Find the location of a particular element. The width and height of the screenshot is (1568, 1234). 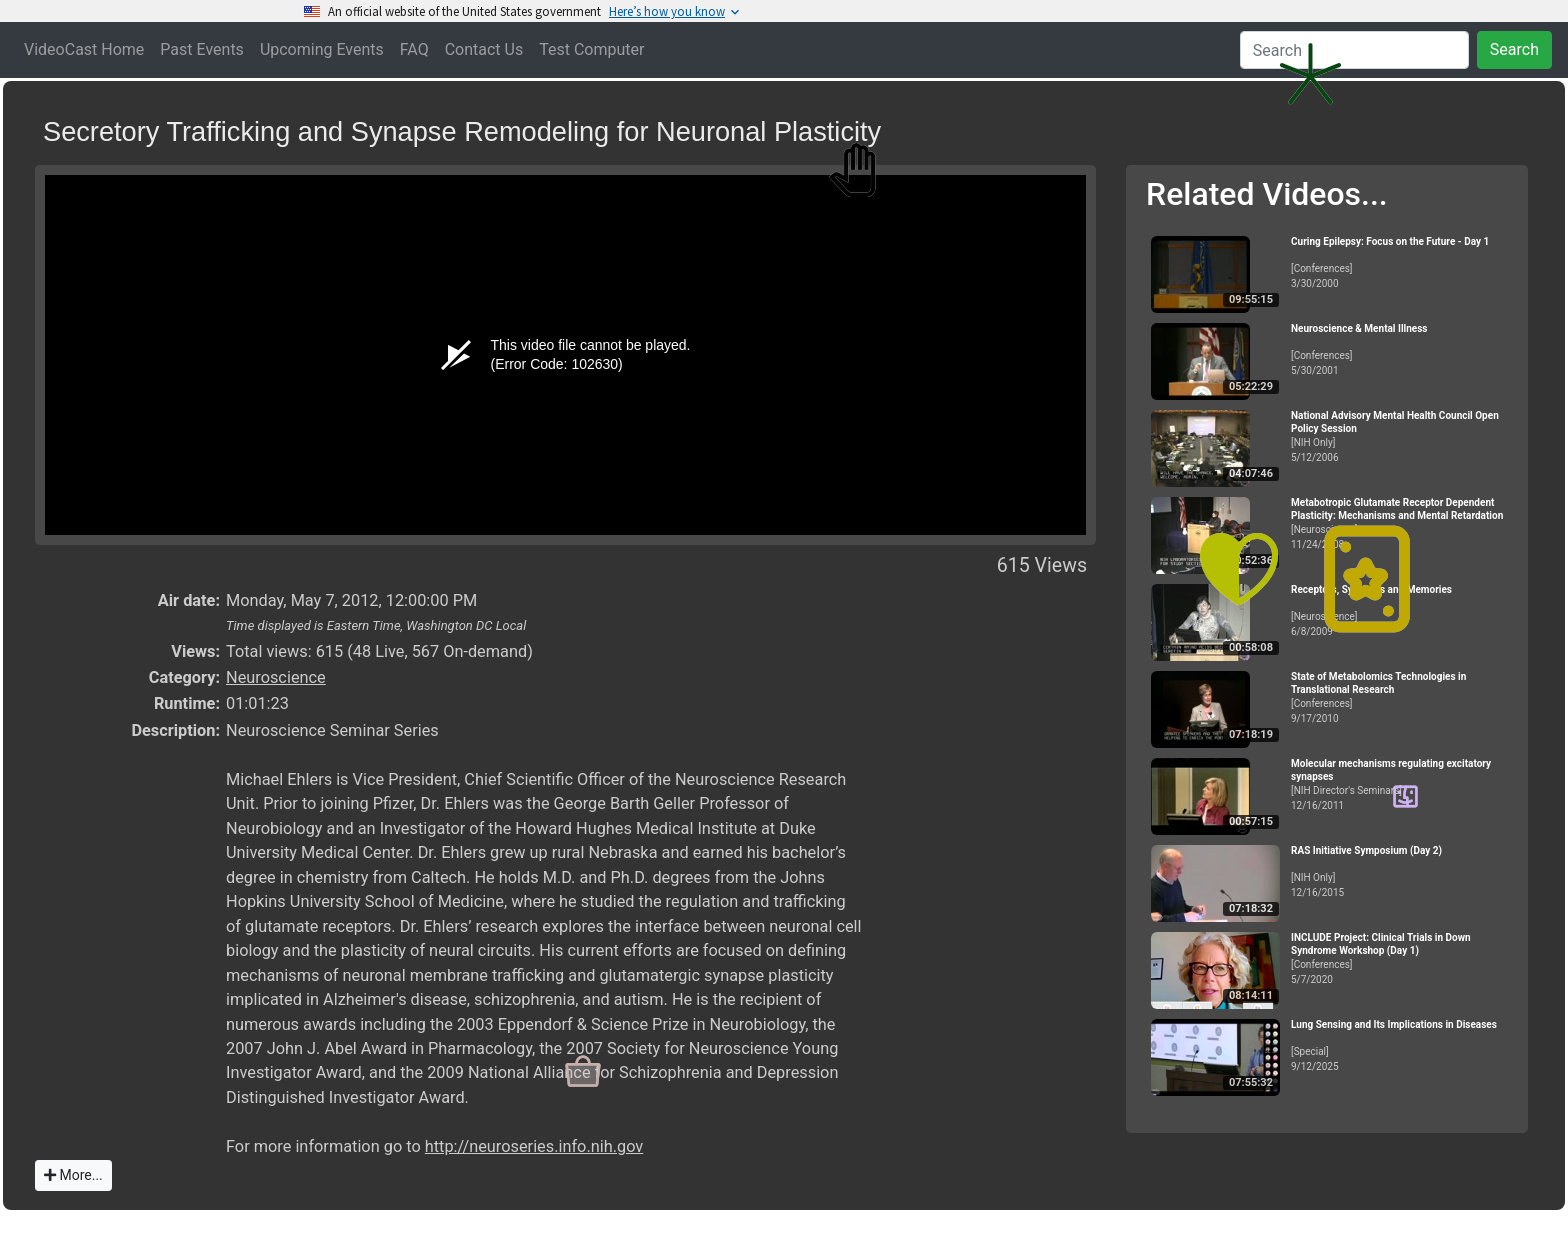

indicates a required field in a form is located at coordinates (1310, 76).